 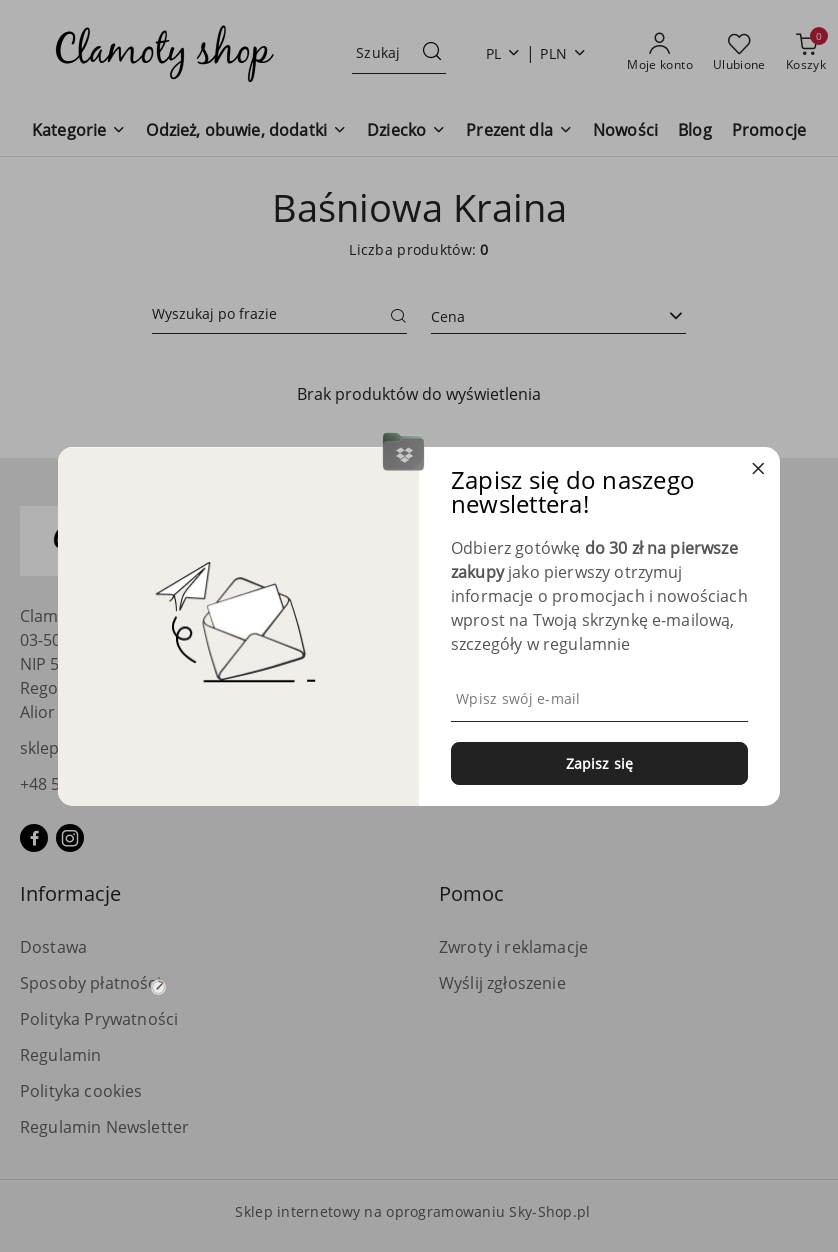 What do you see at coordinates (403, 451) in the screenshot?
I see `open your dropbox folder` at bounding box center [403, 451].